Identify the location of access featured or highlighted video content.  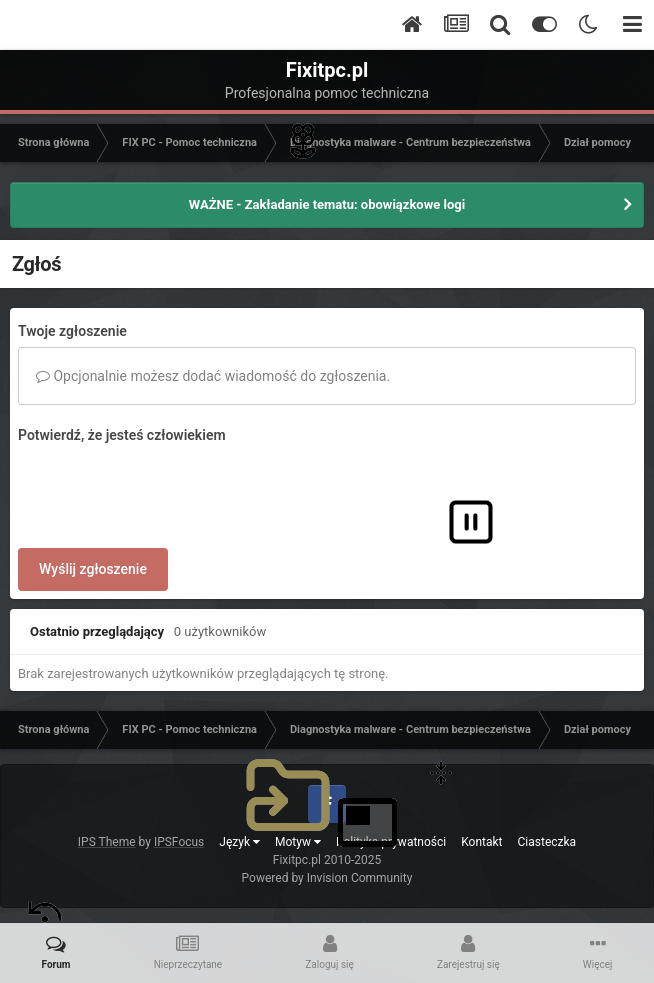
(367, 822).